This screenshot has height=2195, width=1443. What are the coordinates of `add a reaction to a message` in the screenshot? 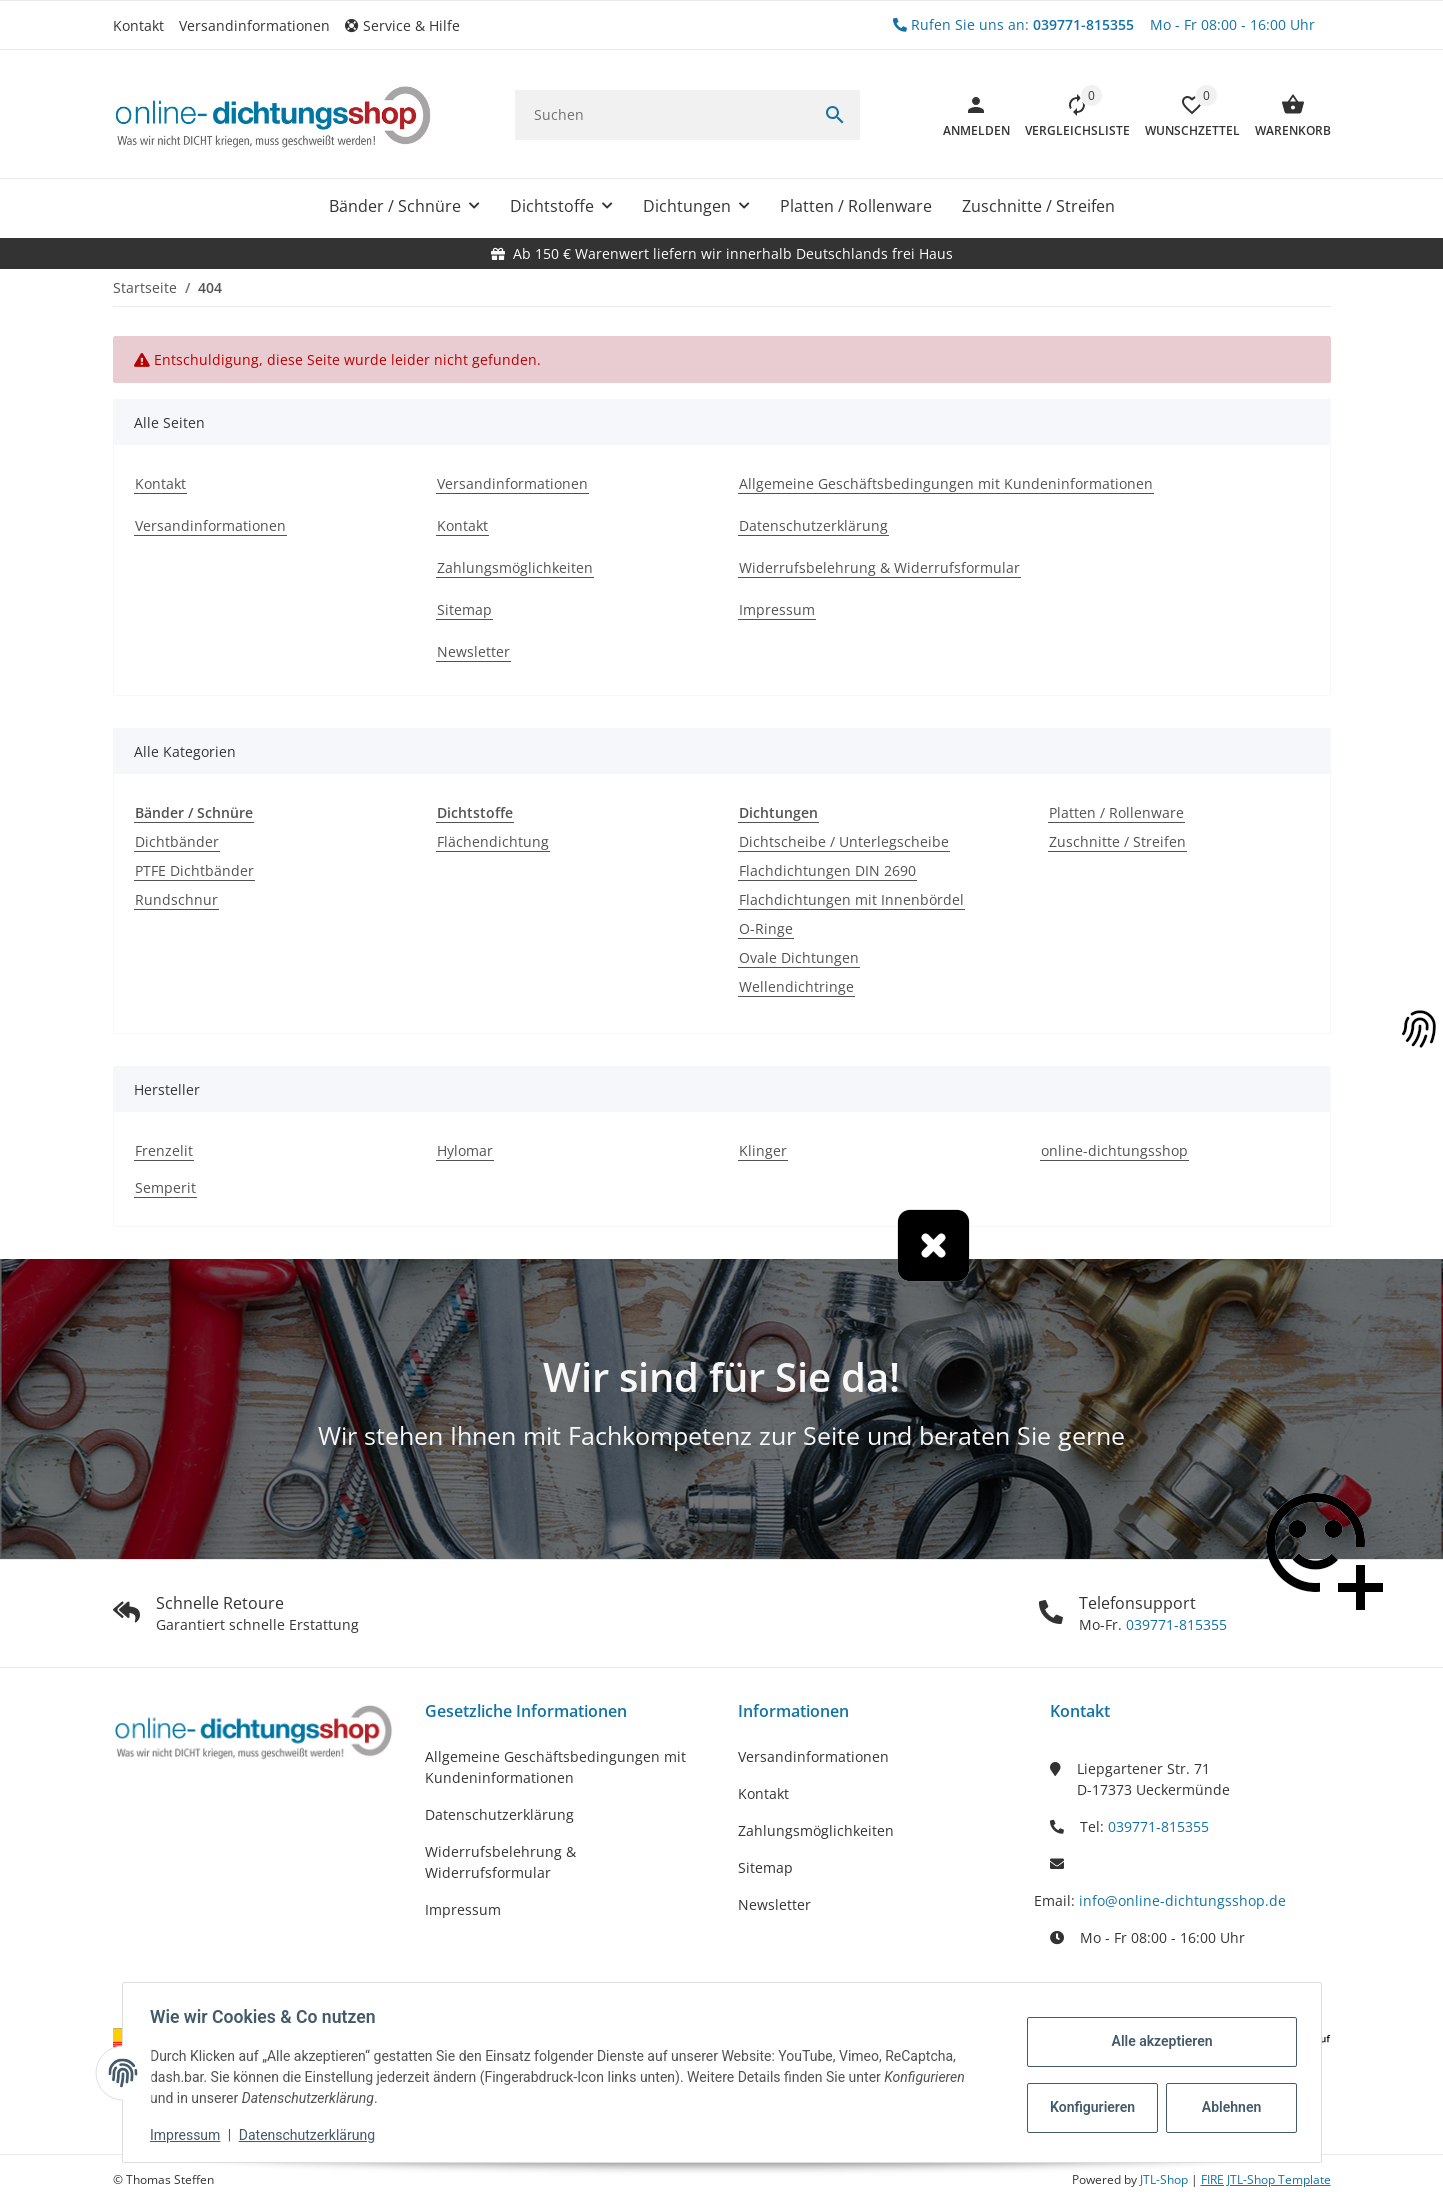 It's located at (1320, 1547).